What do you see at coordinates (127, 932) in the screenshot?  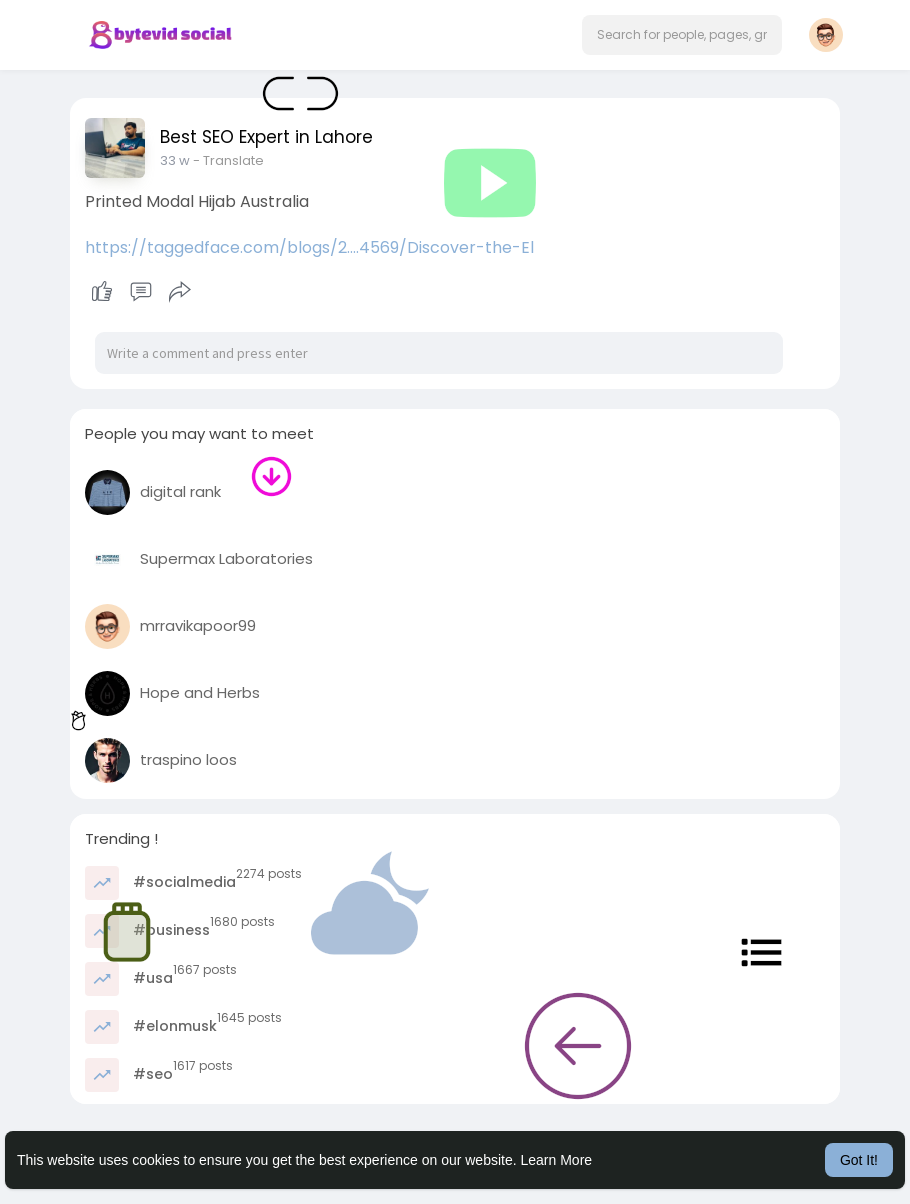 I see `store or manage saved items` at bounding box center [127, 932].